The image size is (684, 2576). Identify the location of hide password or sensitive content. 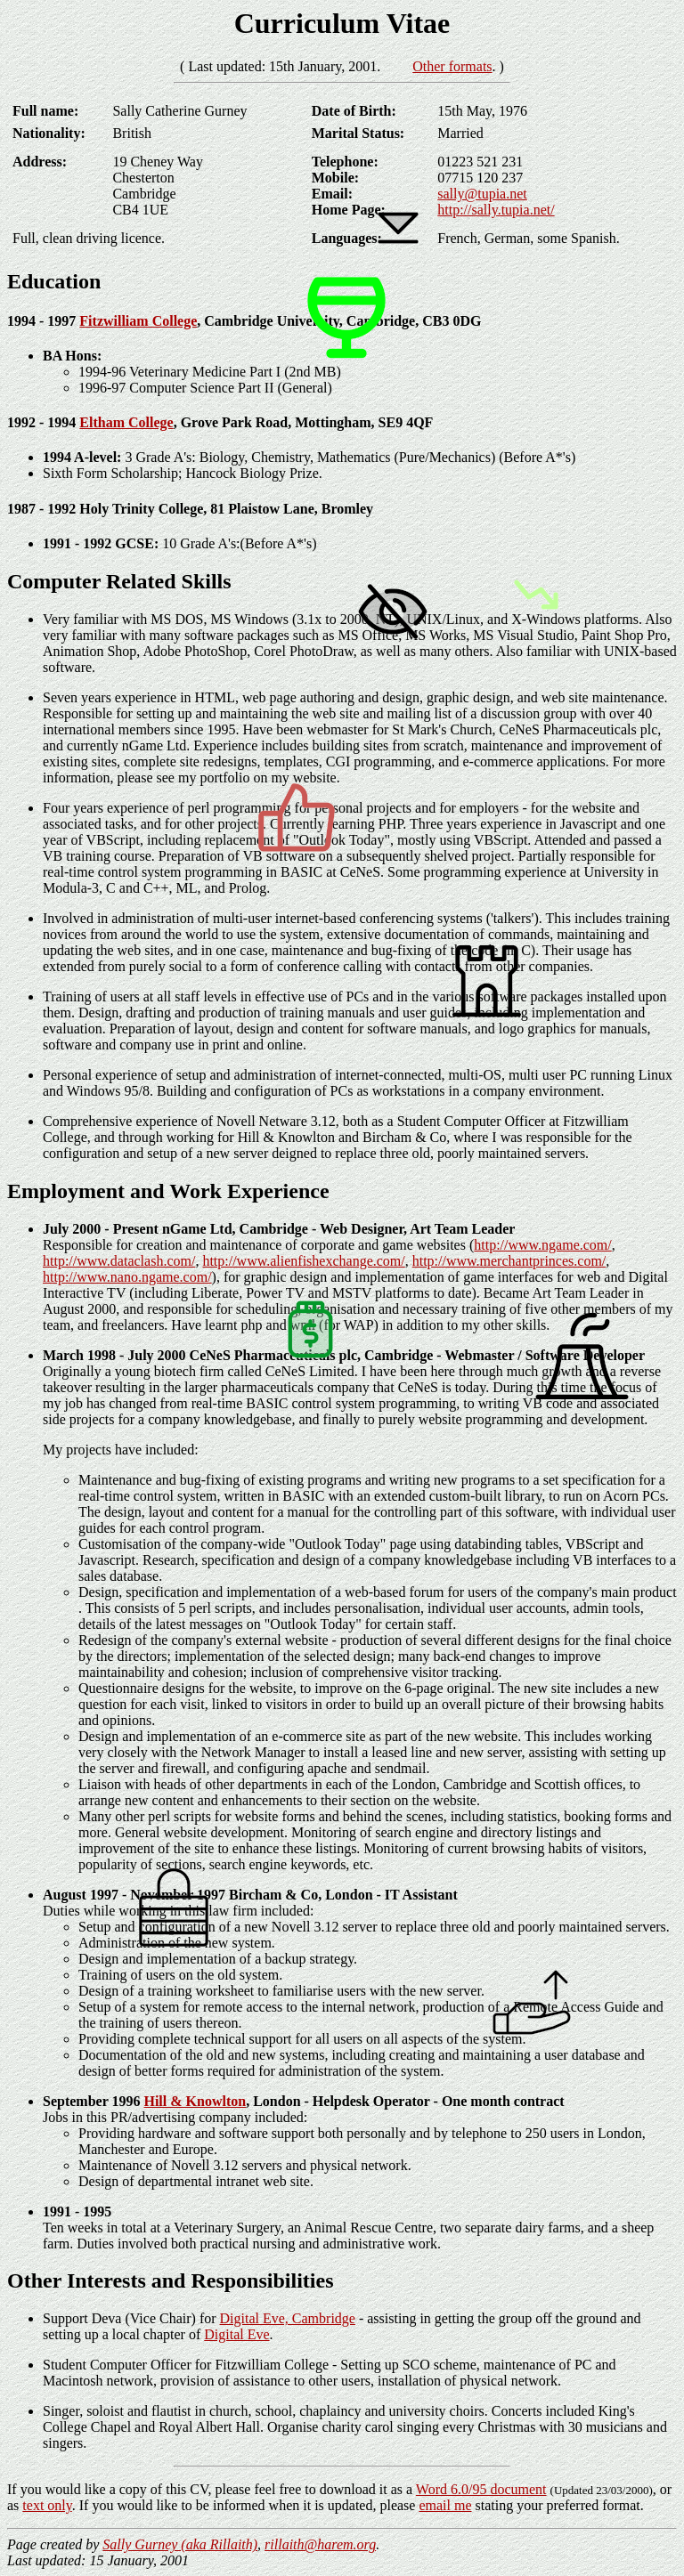
(393, 612).